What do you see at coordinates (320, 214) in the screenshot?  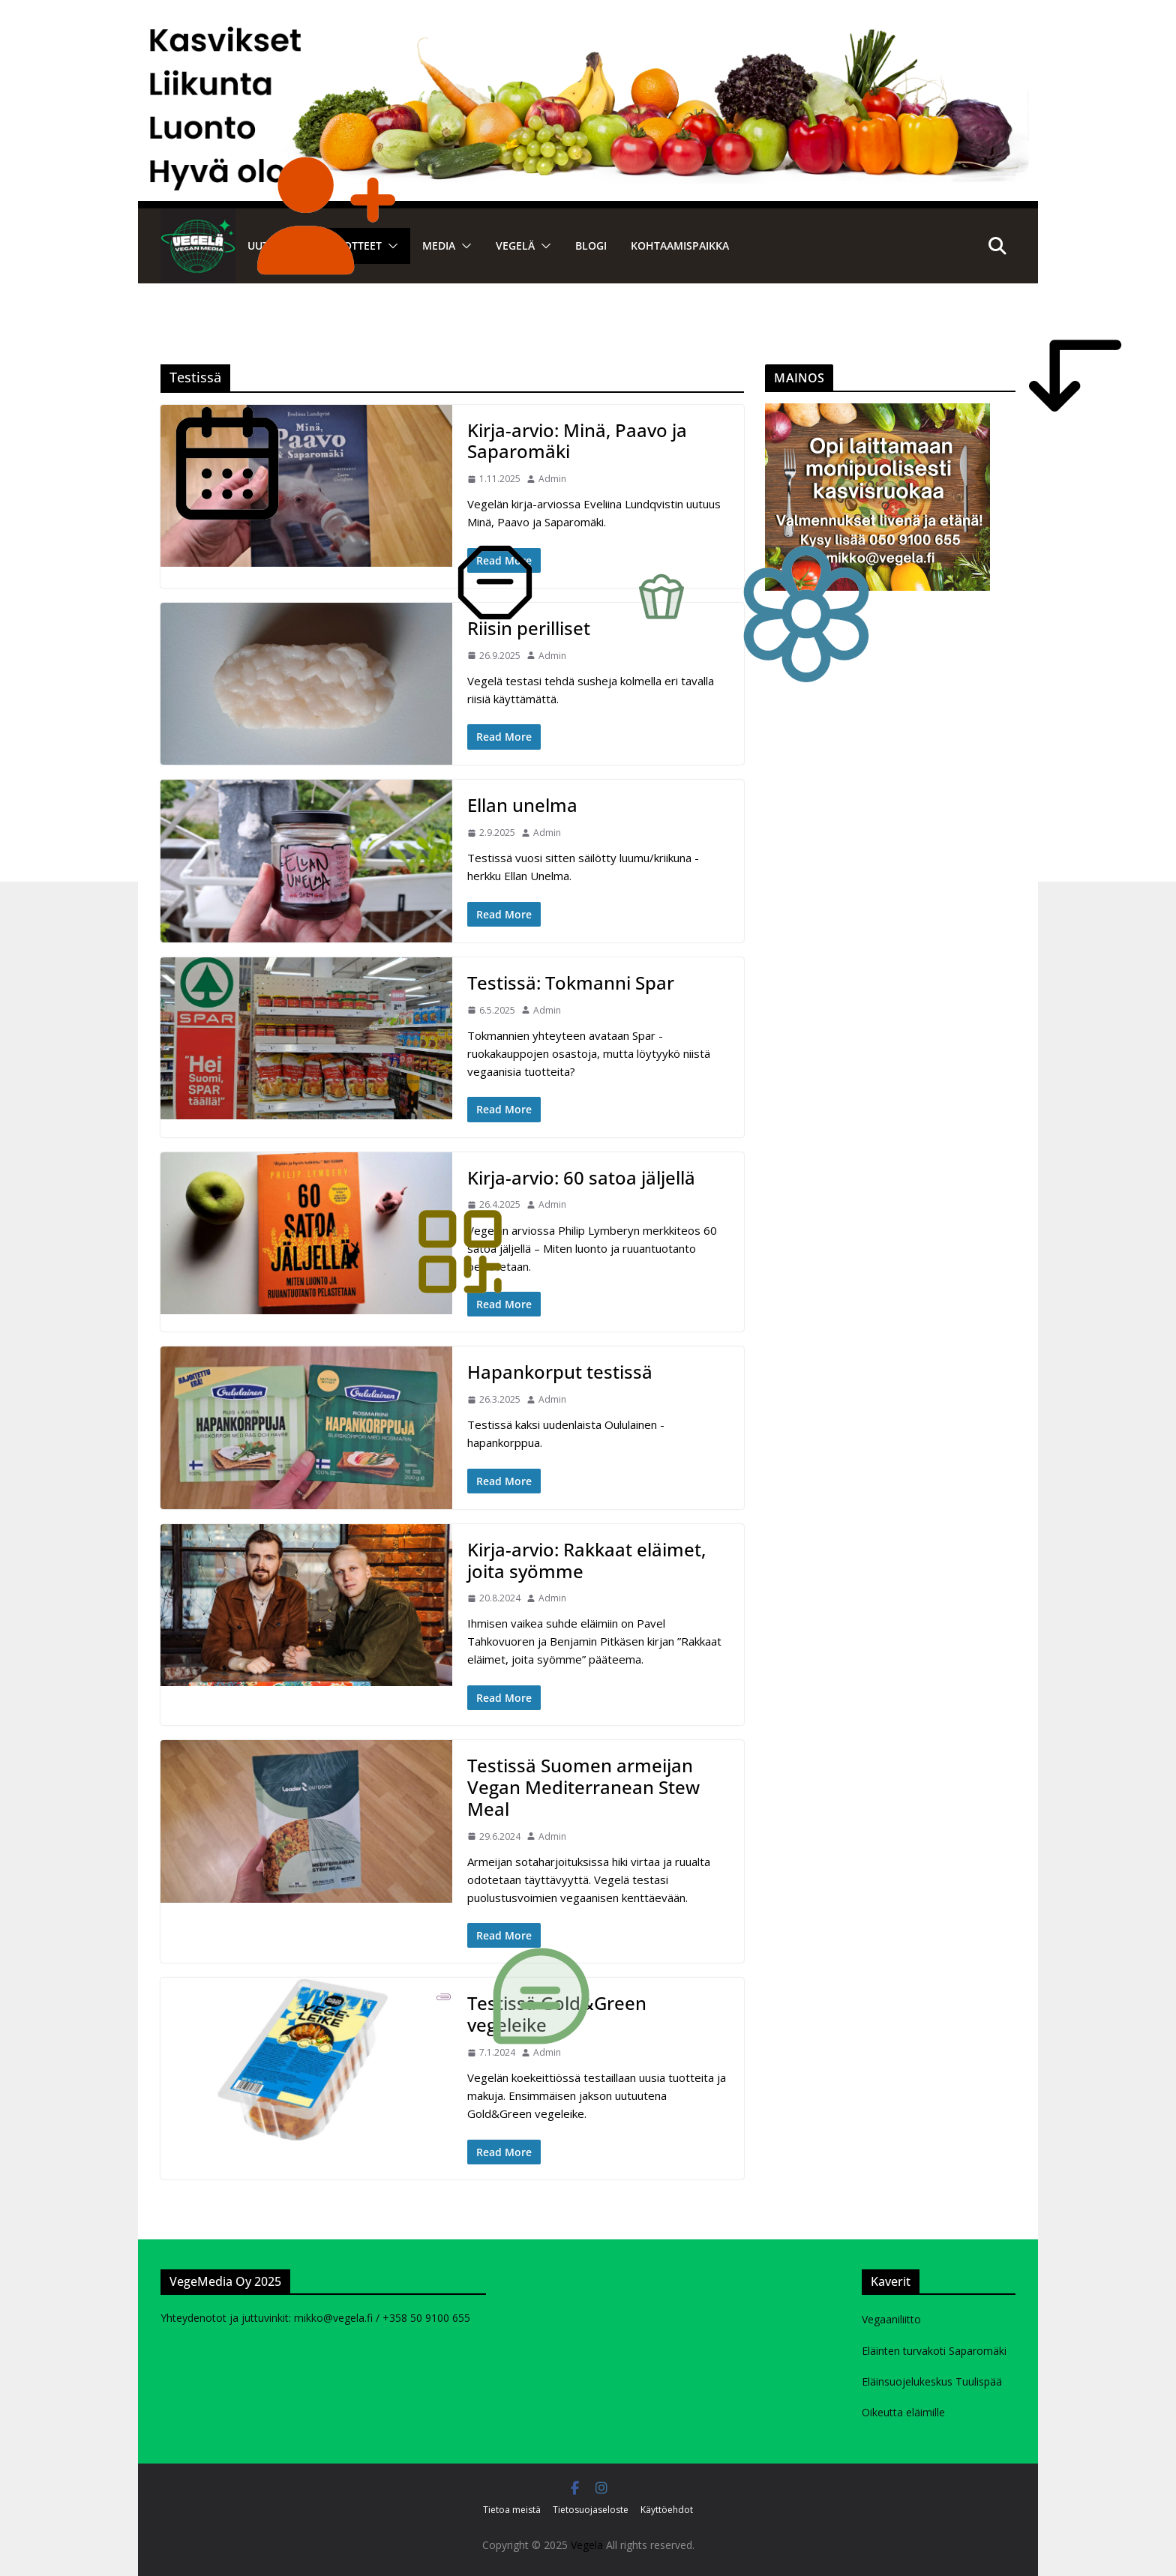 I see `add a new user or contact` at bounding box center [320, 214].